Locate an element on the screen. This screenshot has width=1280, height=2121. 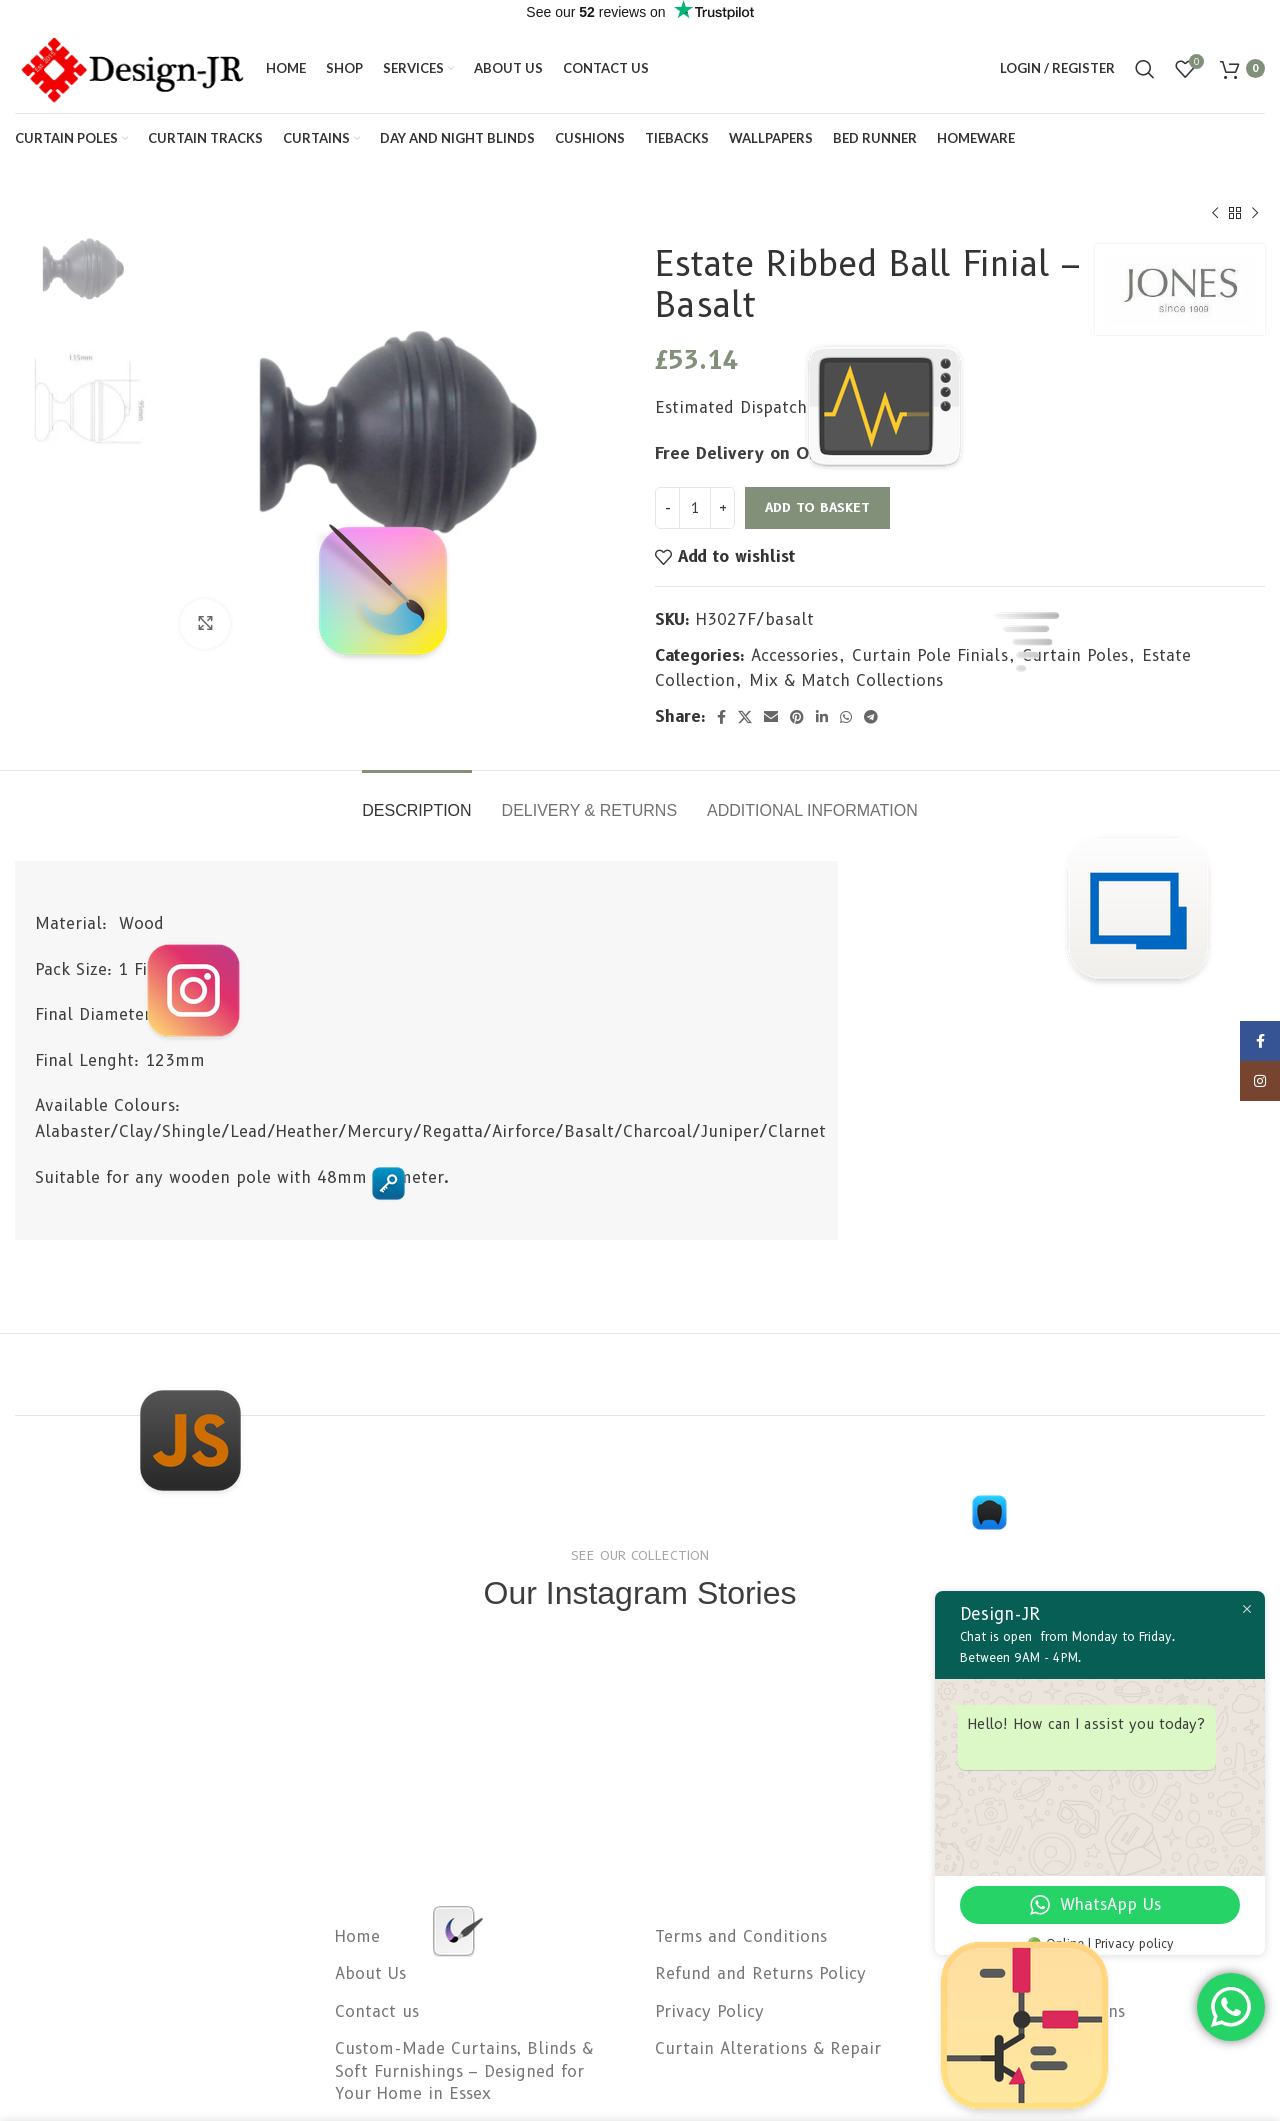
open krita digital painting application is located at coordinates (383, 591).